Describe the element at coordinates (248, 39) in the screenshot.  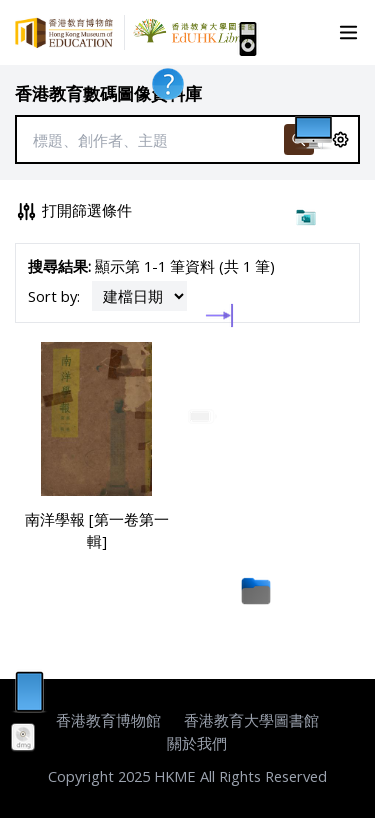
I see `iPod nano device in sidebar` at that location.